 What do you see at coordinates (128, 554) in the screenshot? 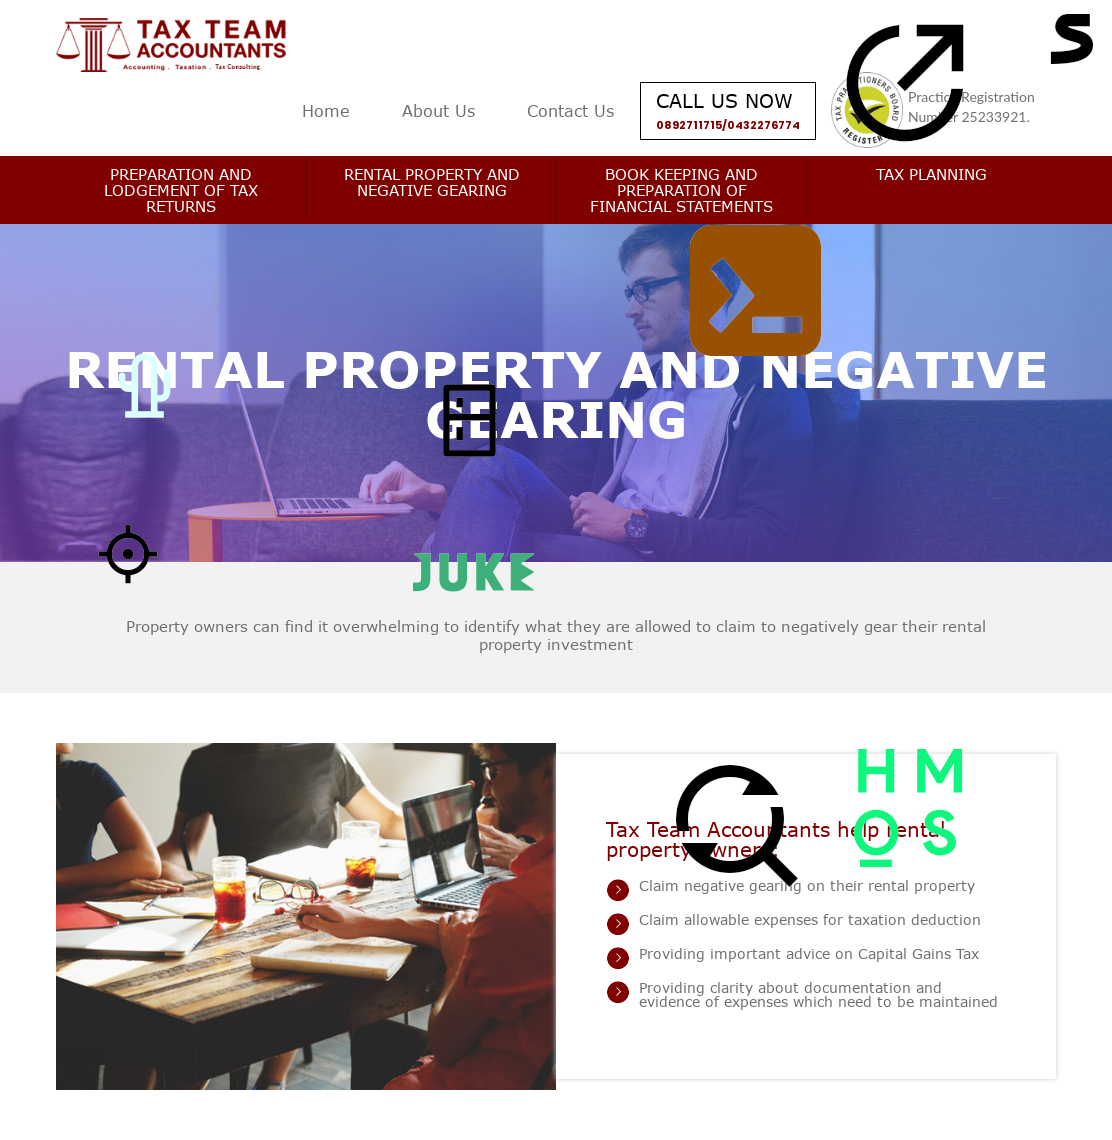
I see `focus on a specific area or element` at bounding box center [128, 554].